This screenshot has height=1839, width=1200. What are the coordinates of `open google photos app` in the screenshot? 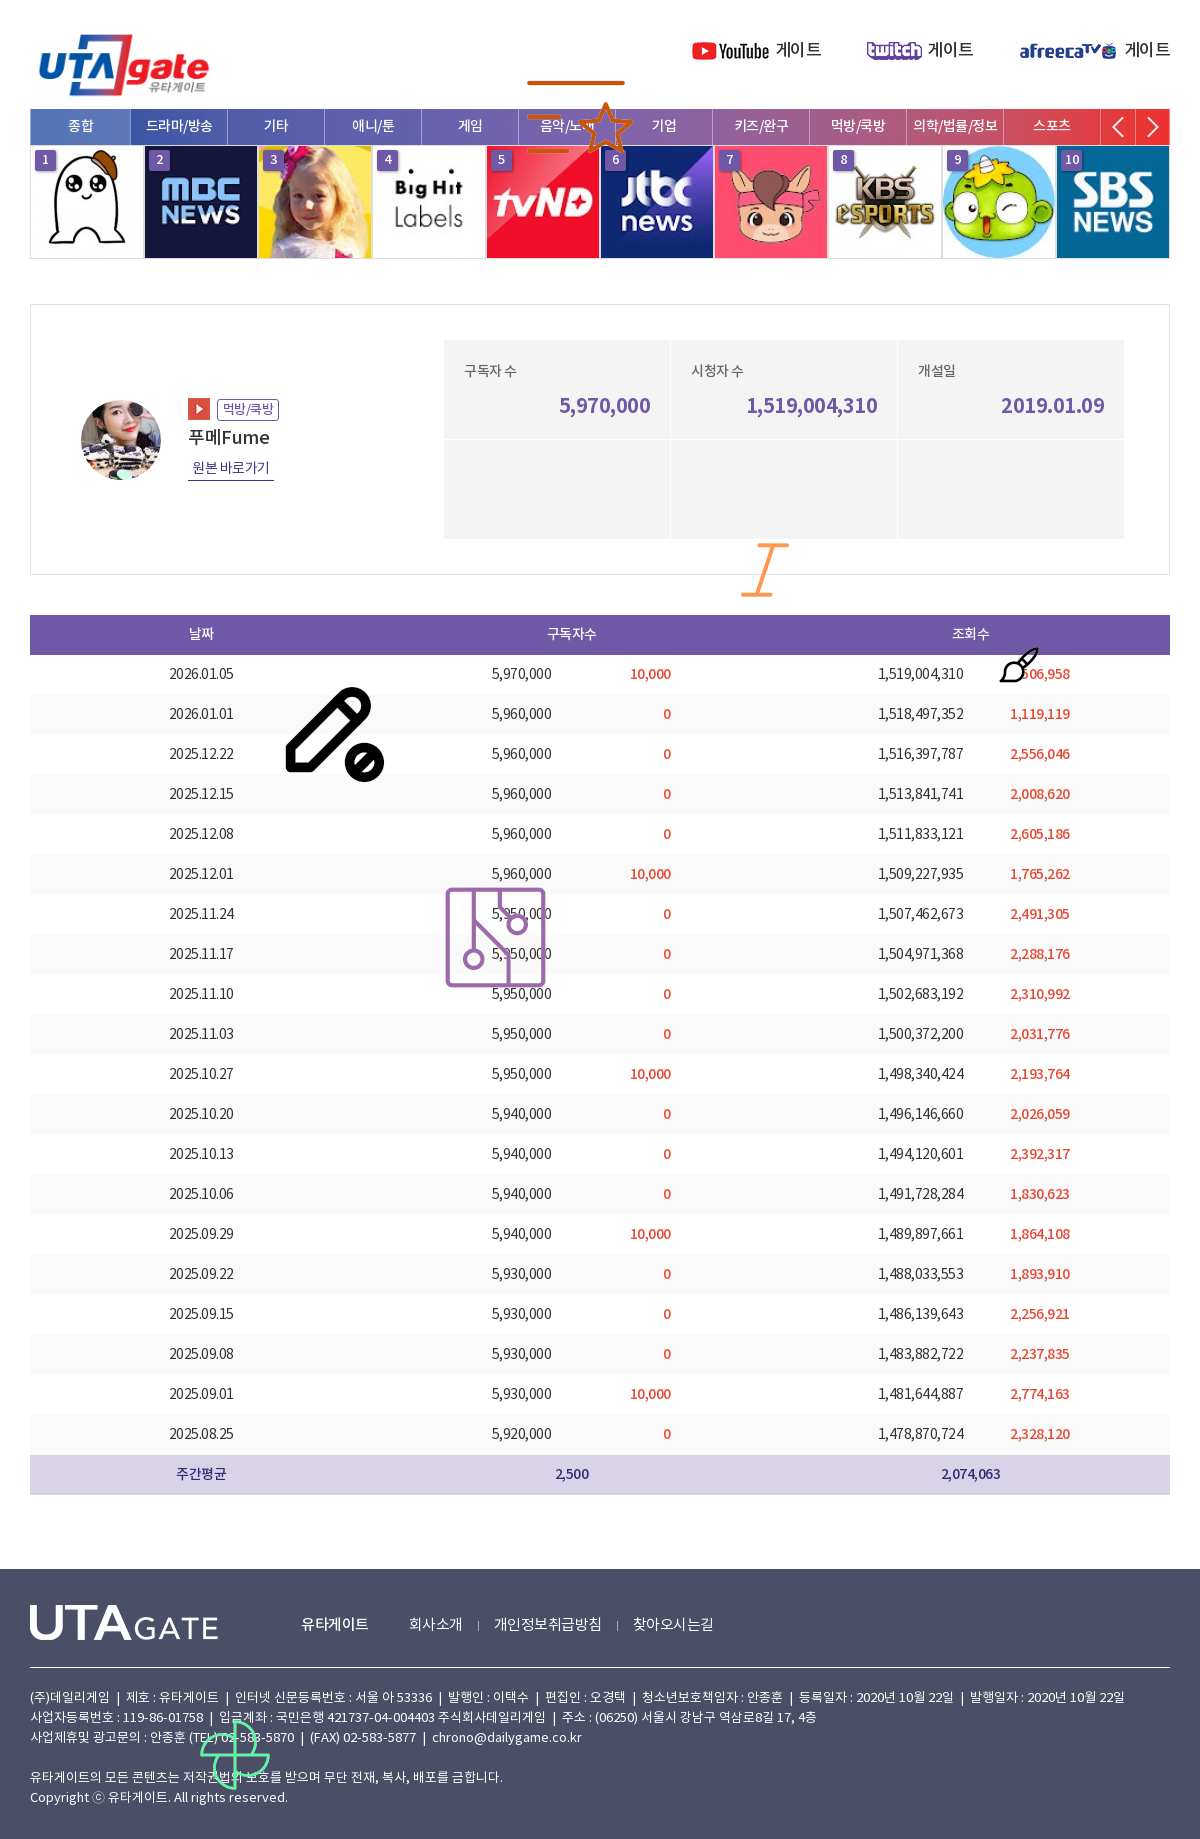 It's located at (235, 1755).